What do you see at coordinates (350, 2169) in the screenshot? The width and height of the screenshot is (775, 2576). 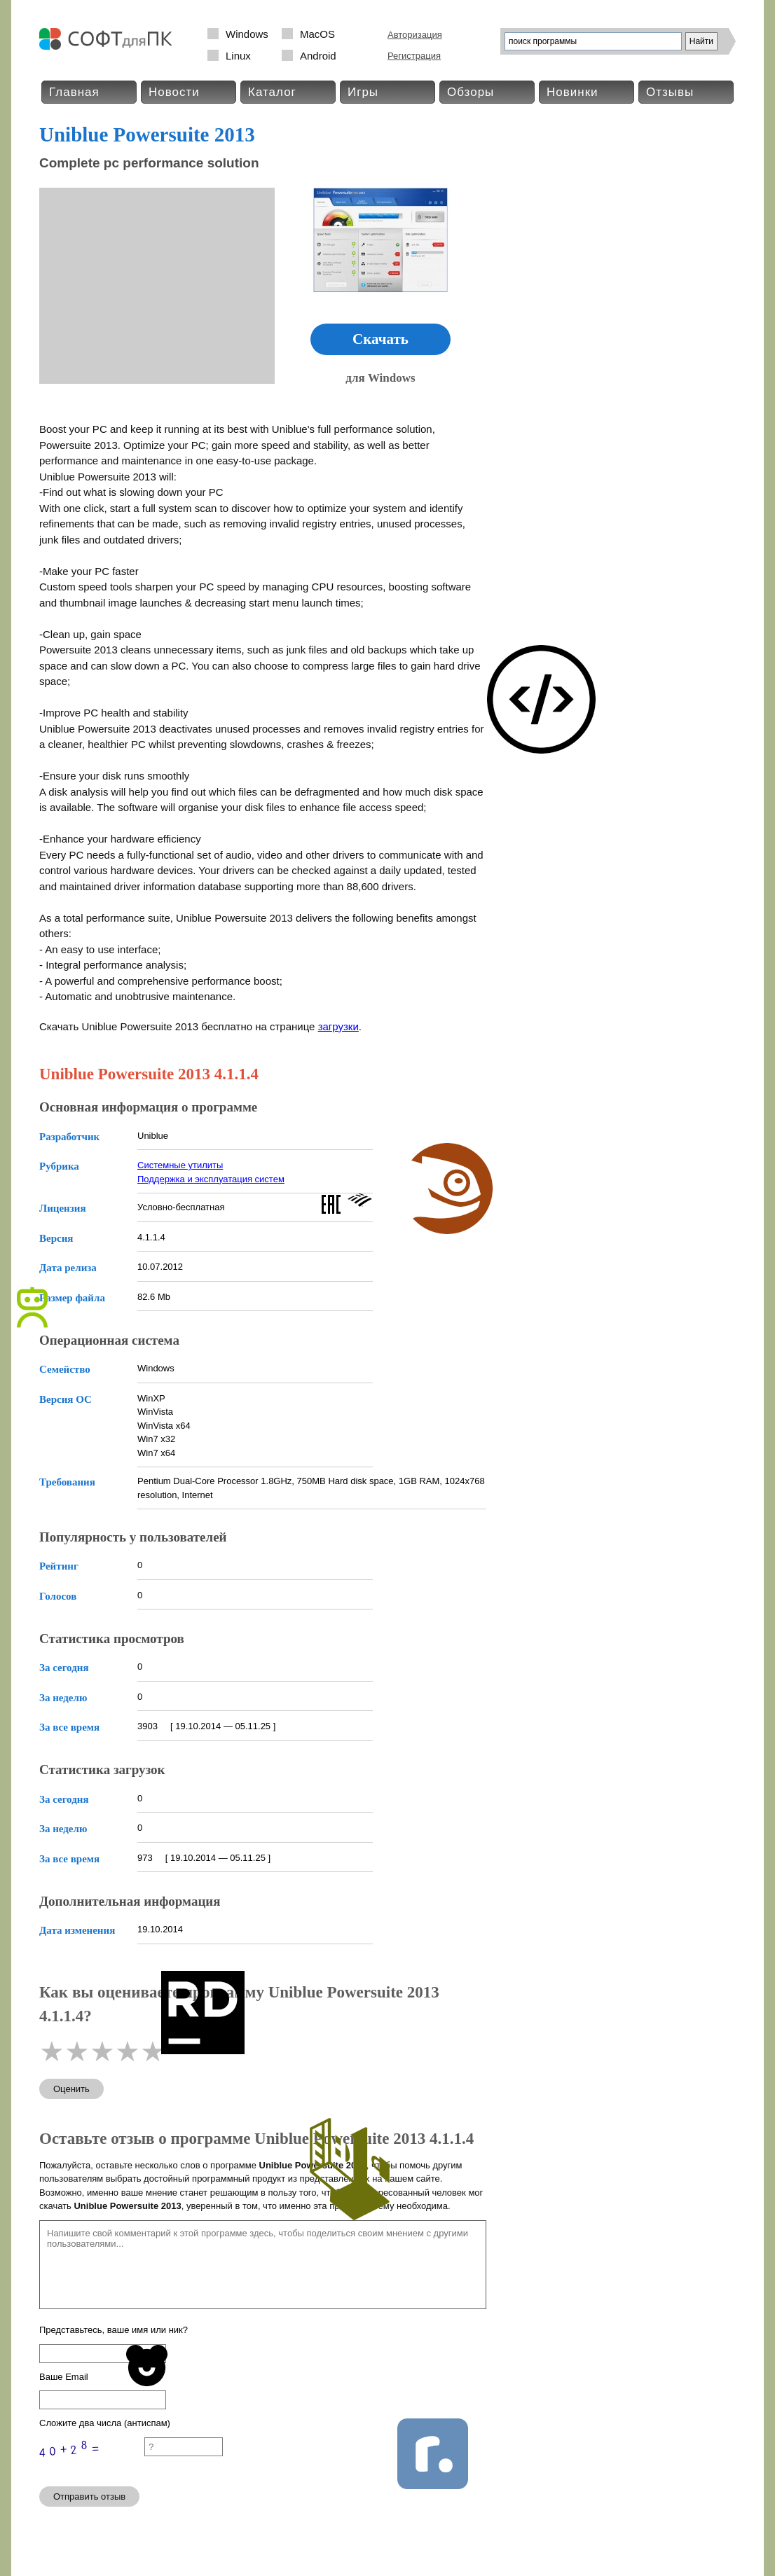 I see `tails operating system logo` at bounding box center [350, 2169].